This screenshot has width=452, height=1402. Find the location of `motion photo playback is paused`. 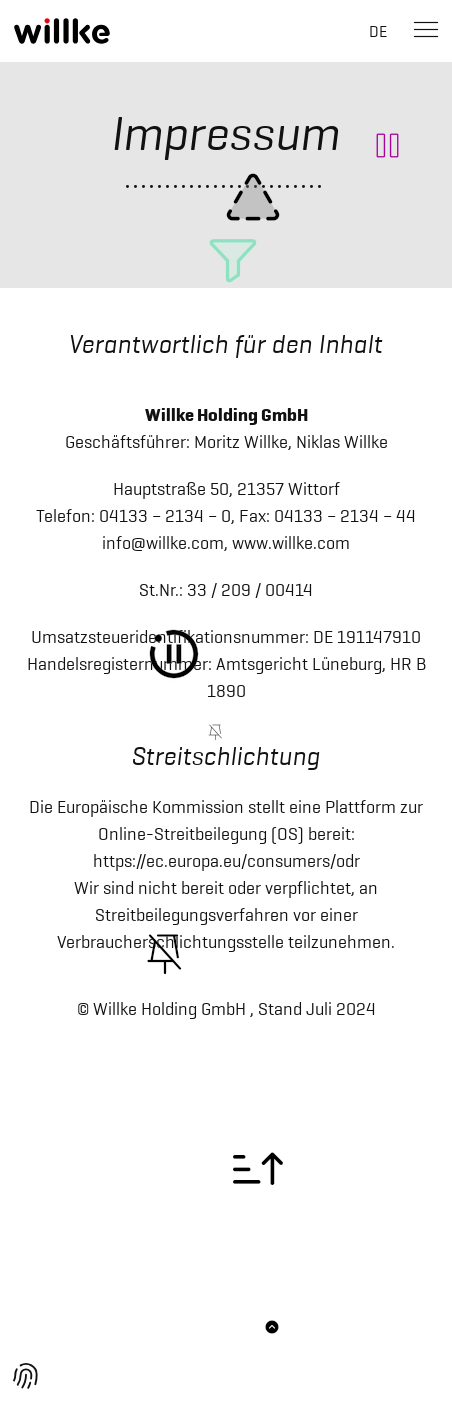

motion photo playback is paused is located at coordinates (174, 654).